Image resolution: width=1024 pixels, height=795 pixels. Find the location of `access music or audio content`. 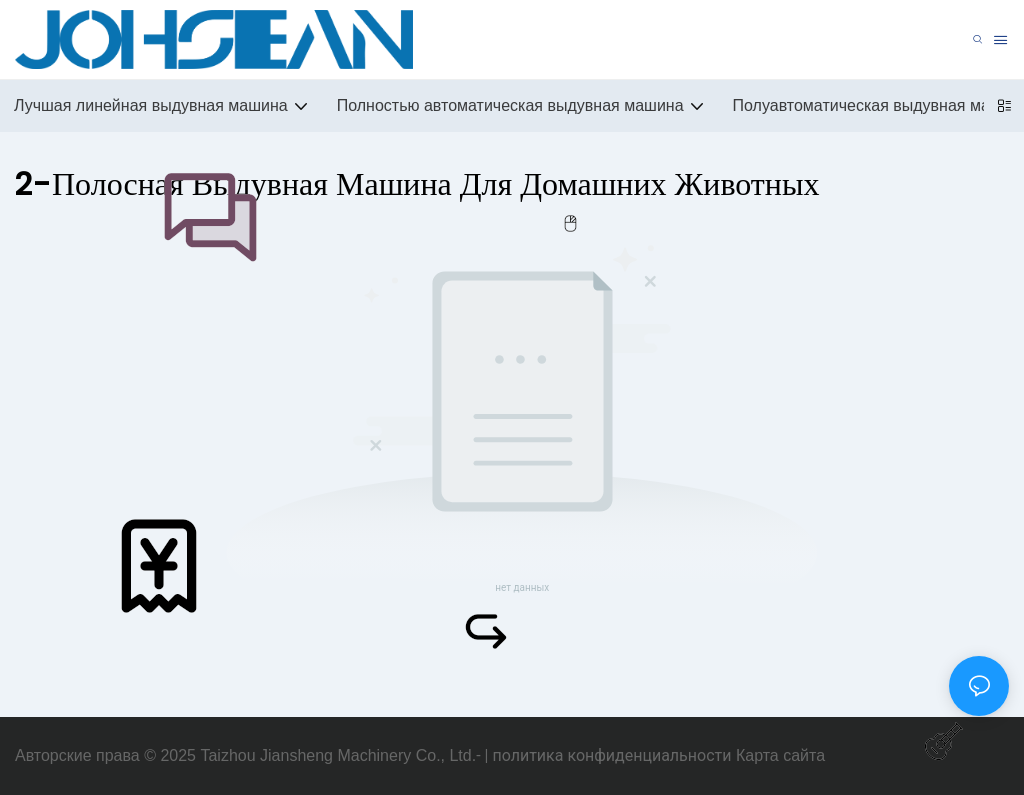

access music or audio content is located at coordinates (943, 741).